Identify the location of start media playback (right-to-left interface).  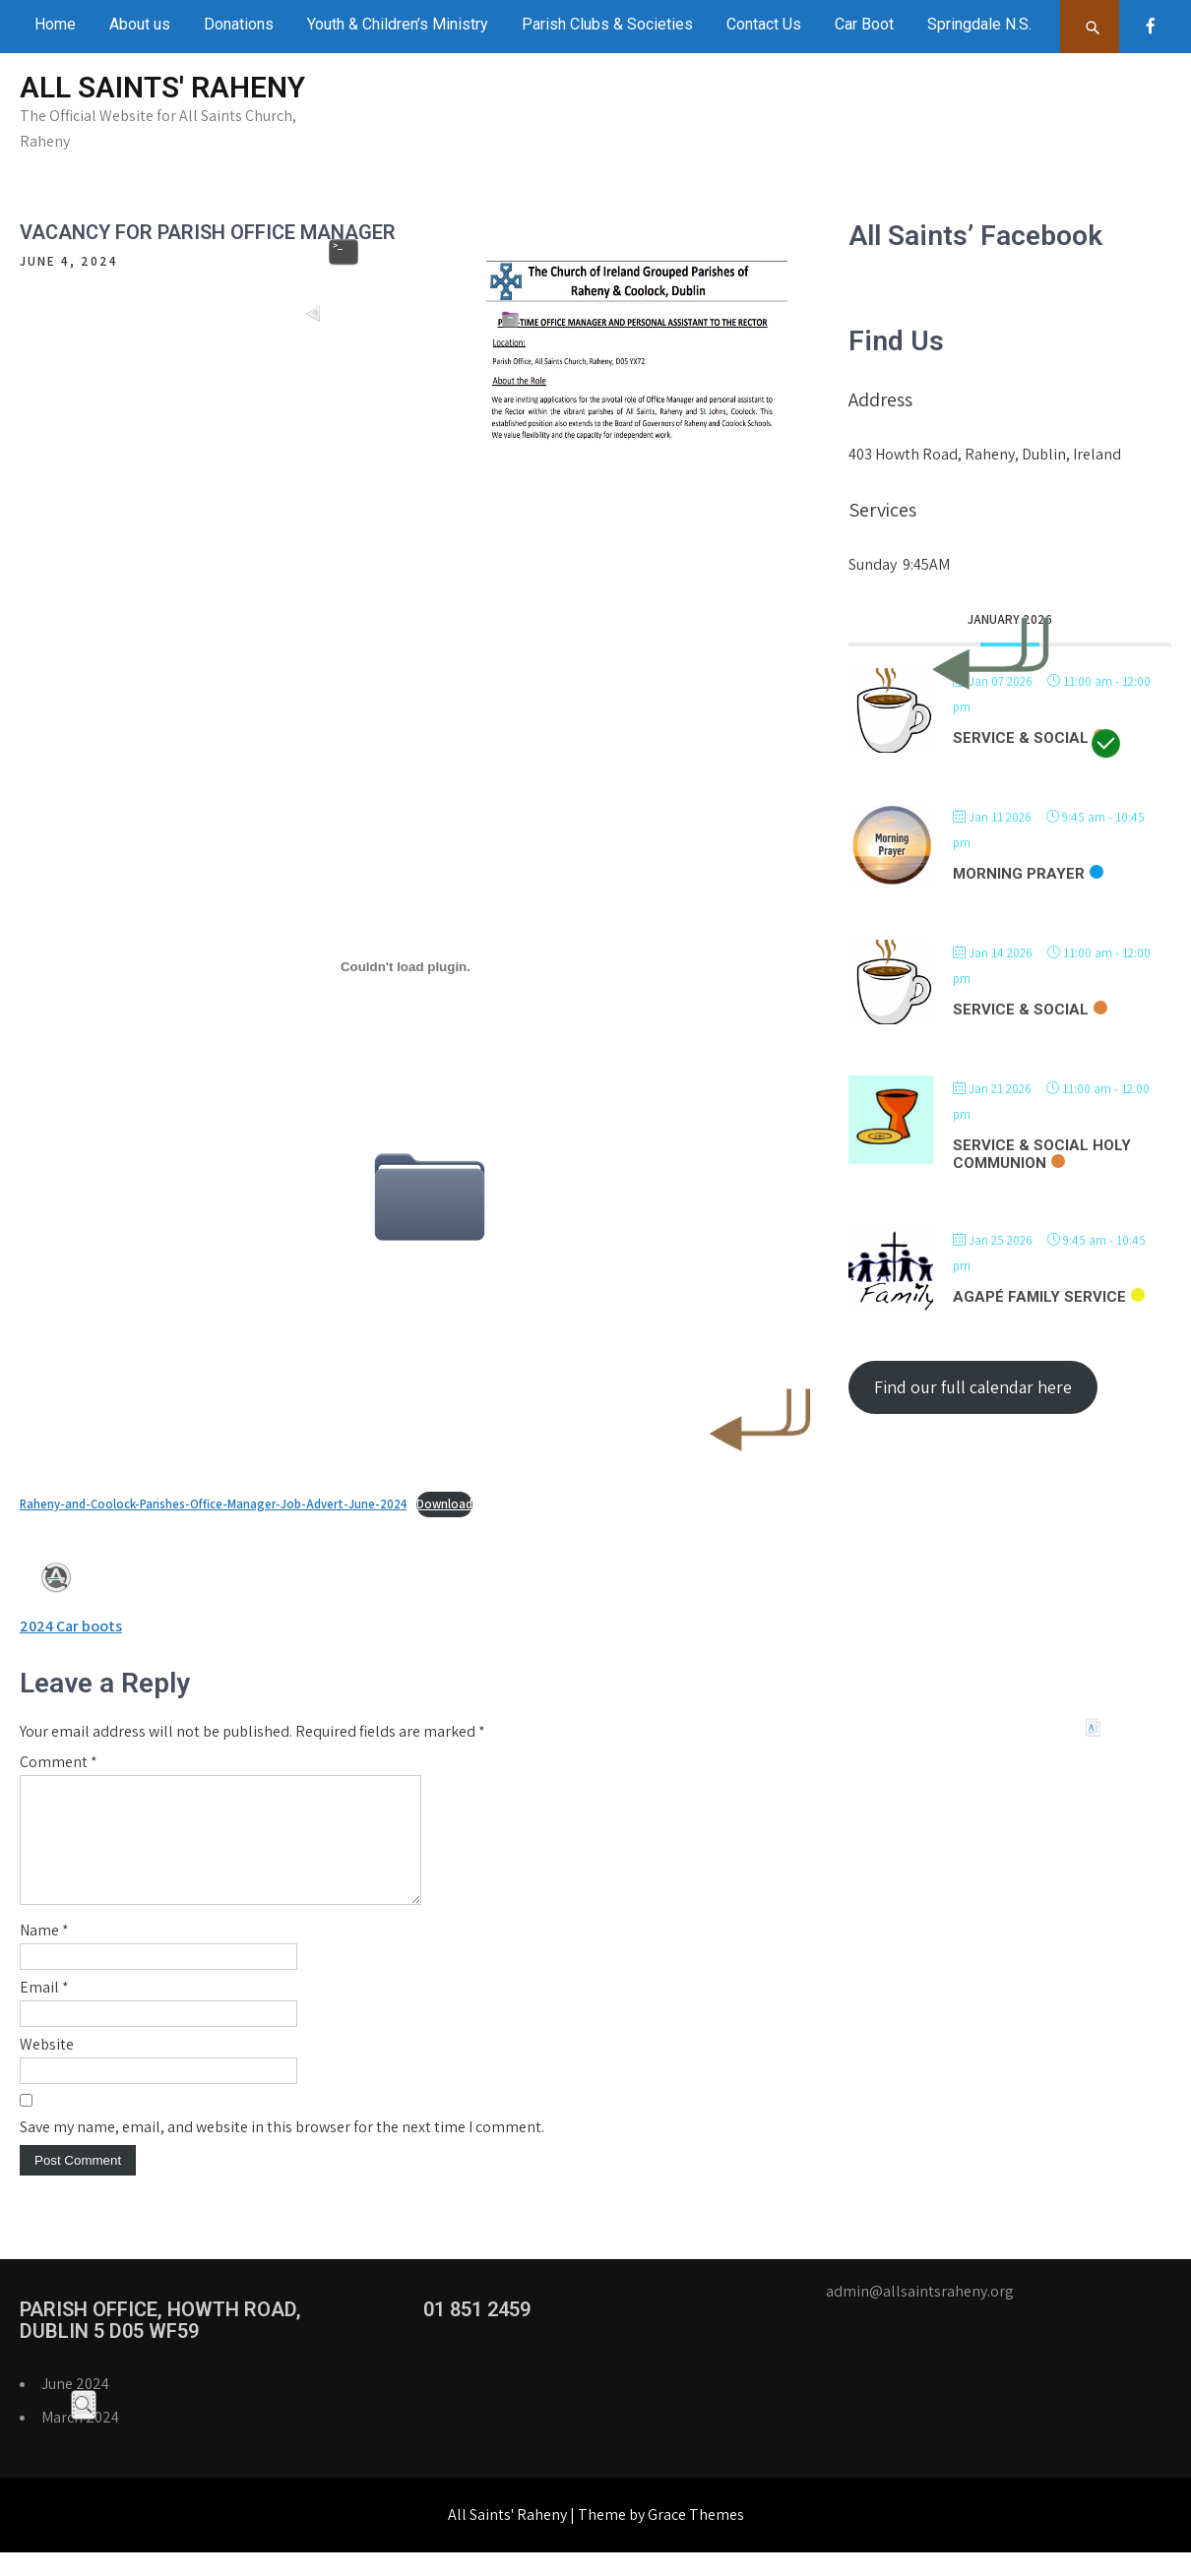
(313, 314).